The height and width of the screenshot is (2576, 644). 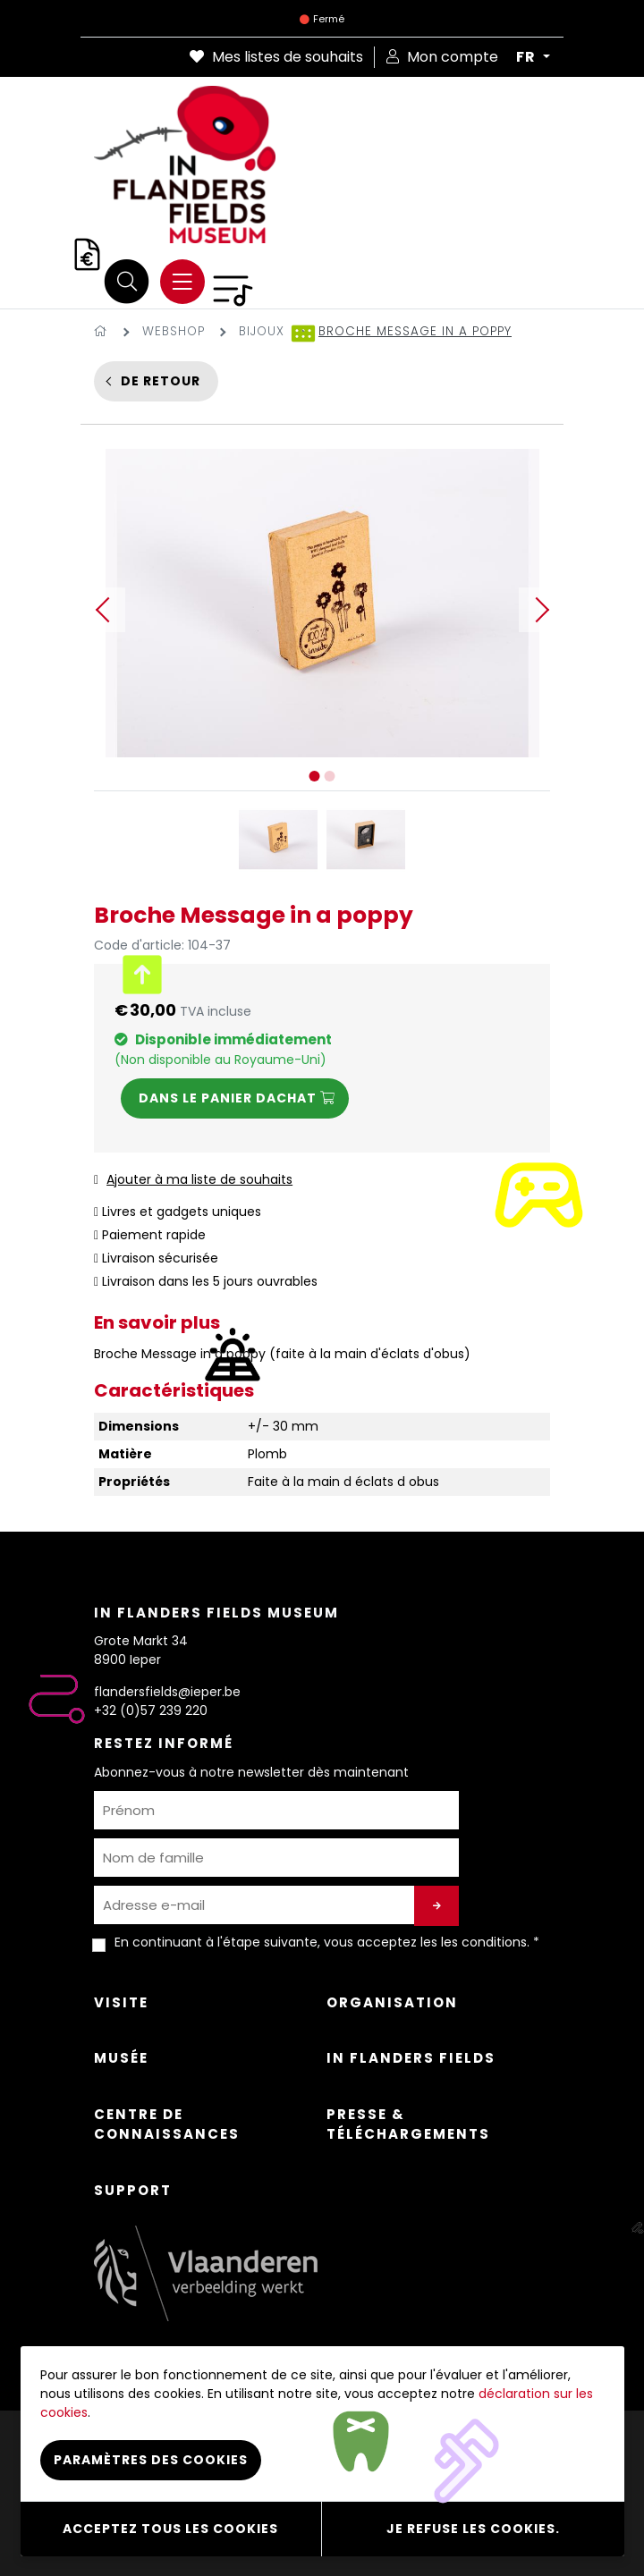 I want to click on drag to reorder or rearrange items, so click(x=303, y=334).